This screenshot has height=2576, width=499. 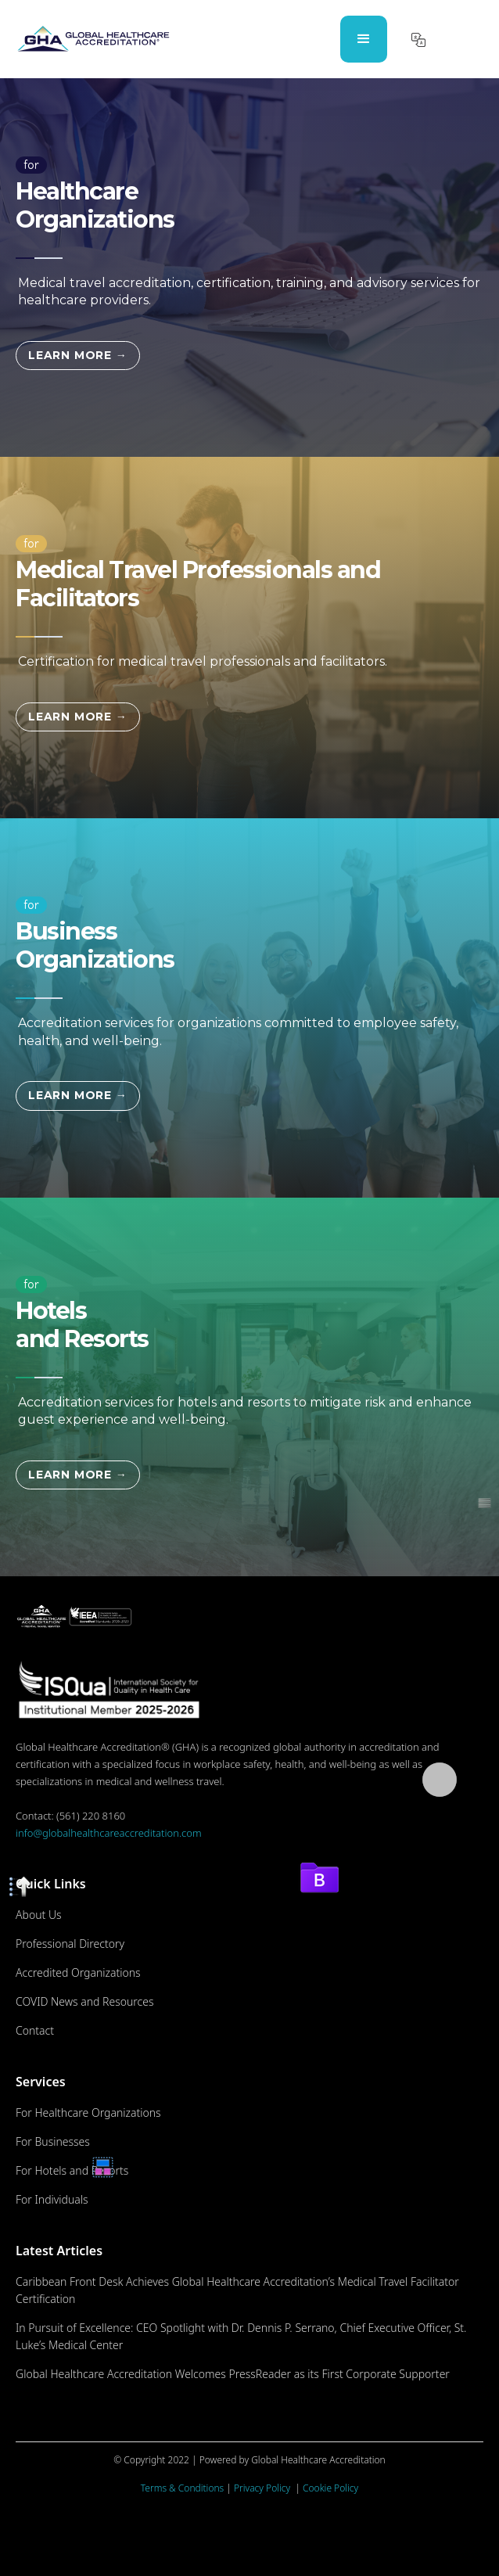 I want to click on sort items in descending order, so click(x=20, y=1887).